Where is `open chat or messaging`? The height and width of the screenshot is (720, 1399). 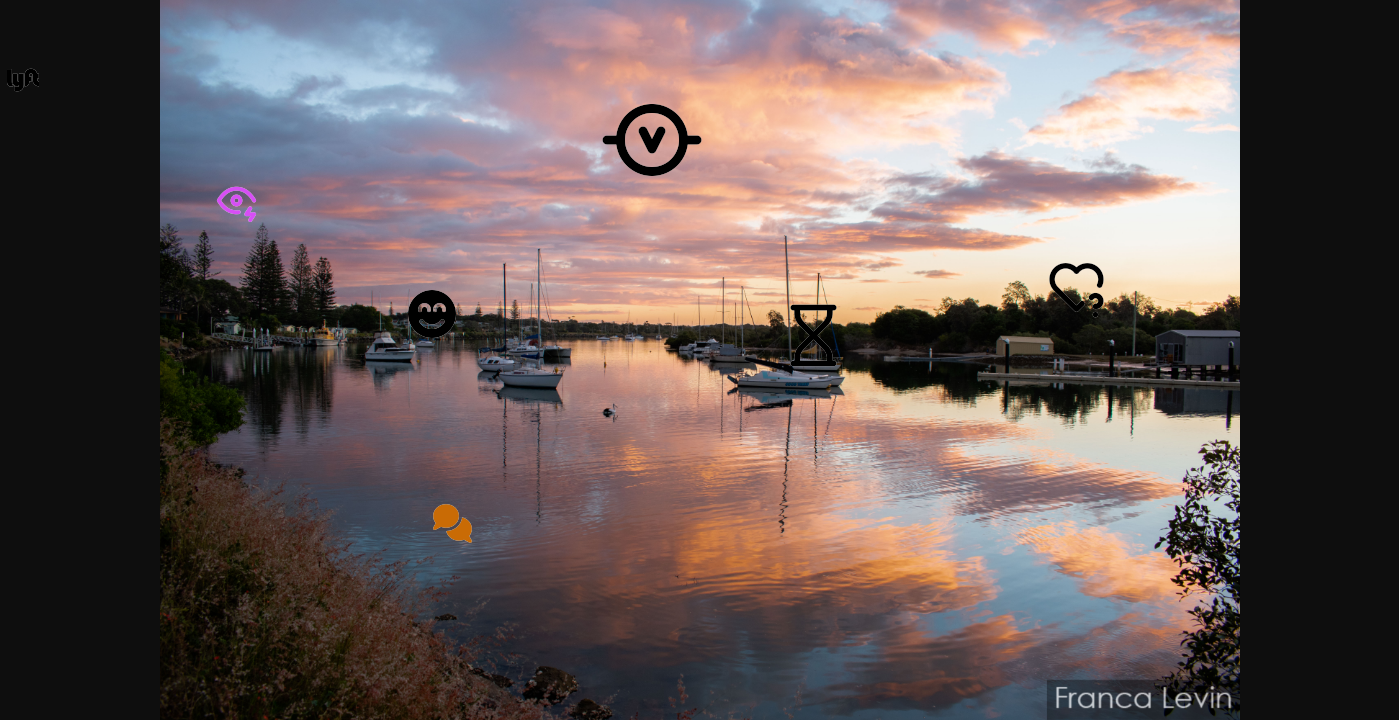
open chat or messaging is located at coordinates (452, 523).